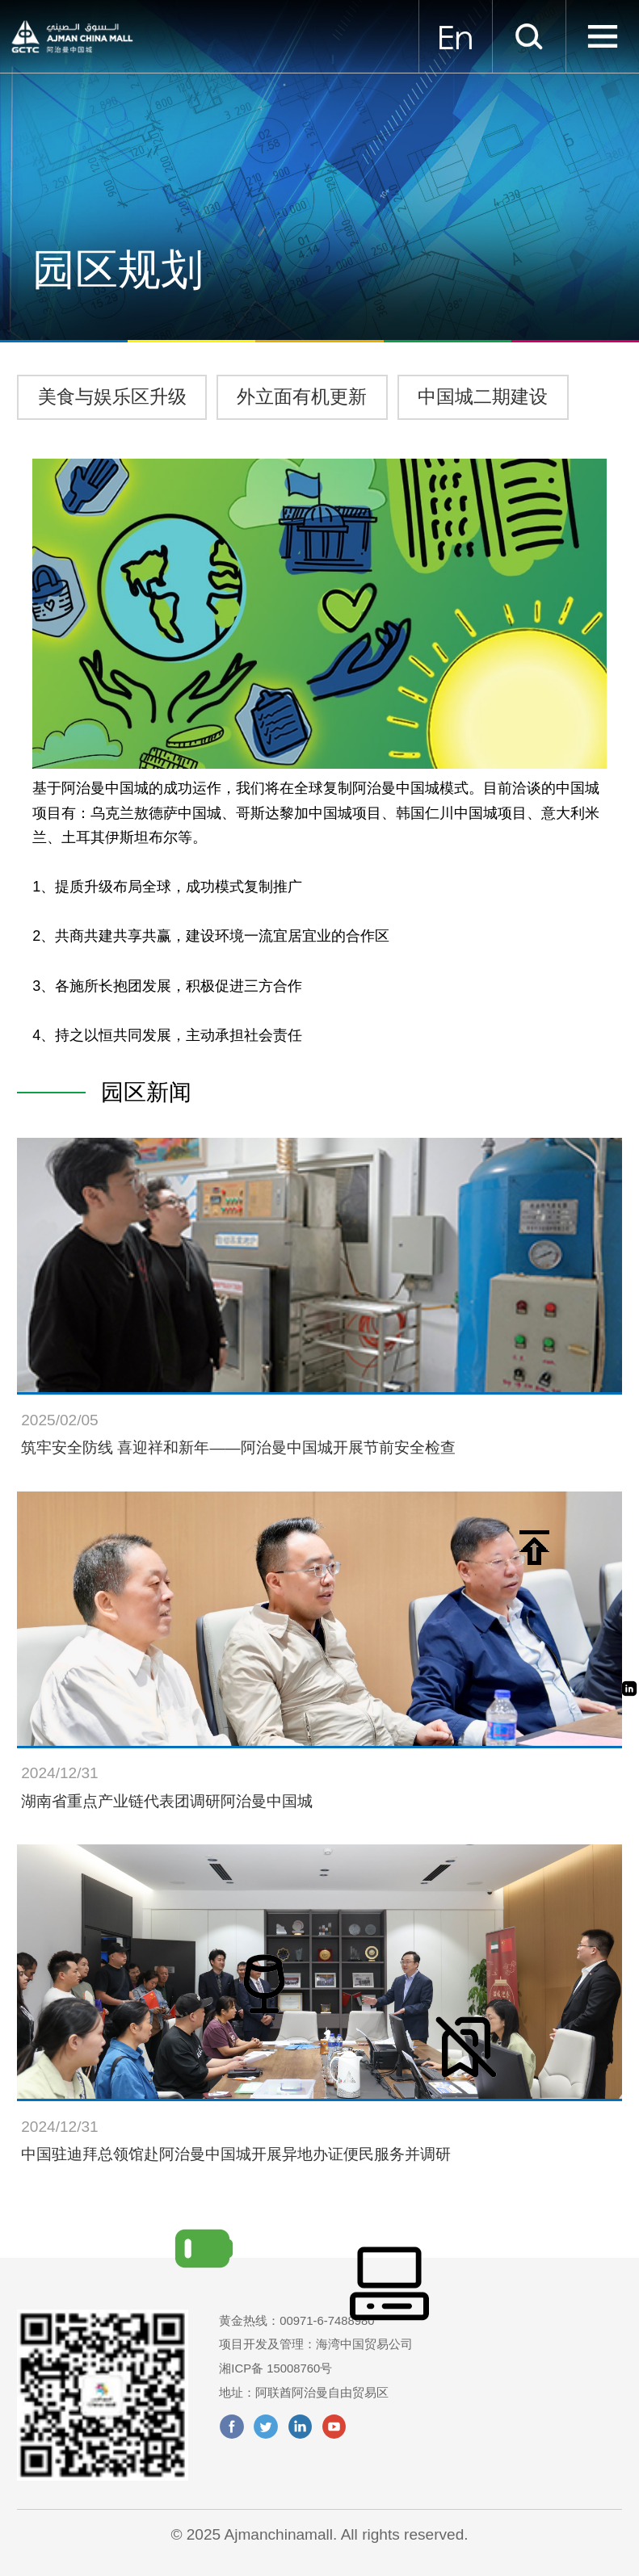 The width and height of the screenshot is (639, 2576). I want to click on connect with LinkedIn, so click(629, 1689).